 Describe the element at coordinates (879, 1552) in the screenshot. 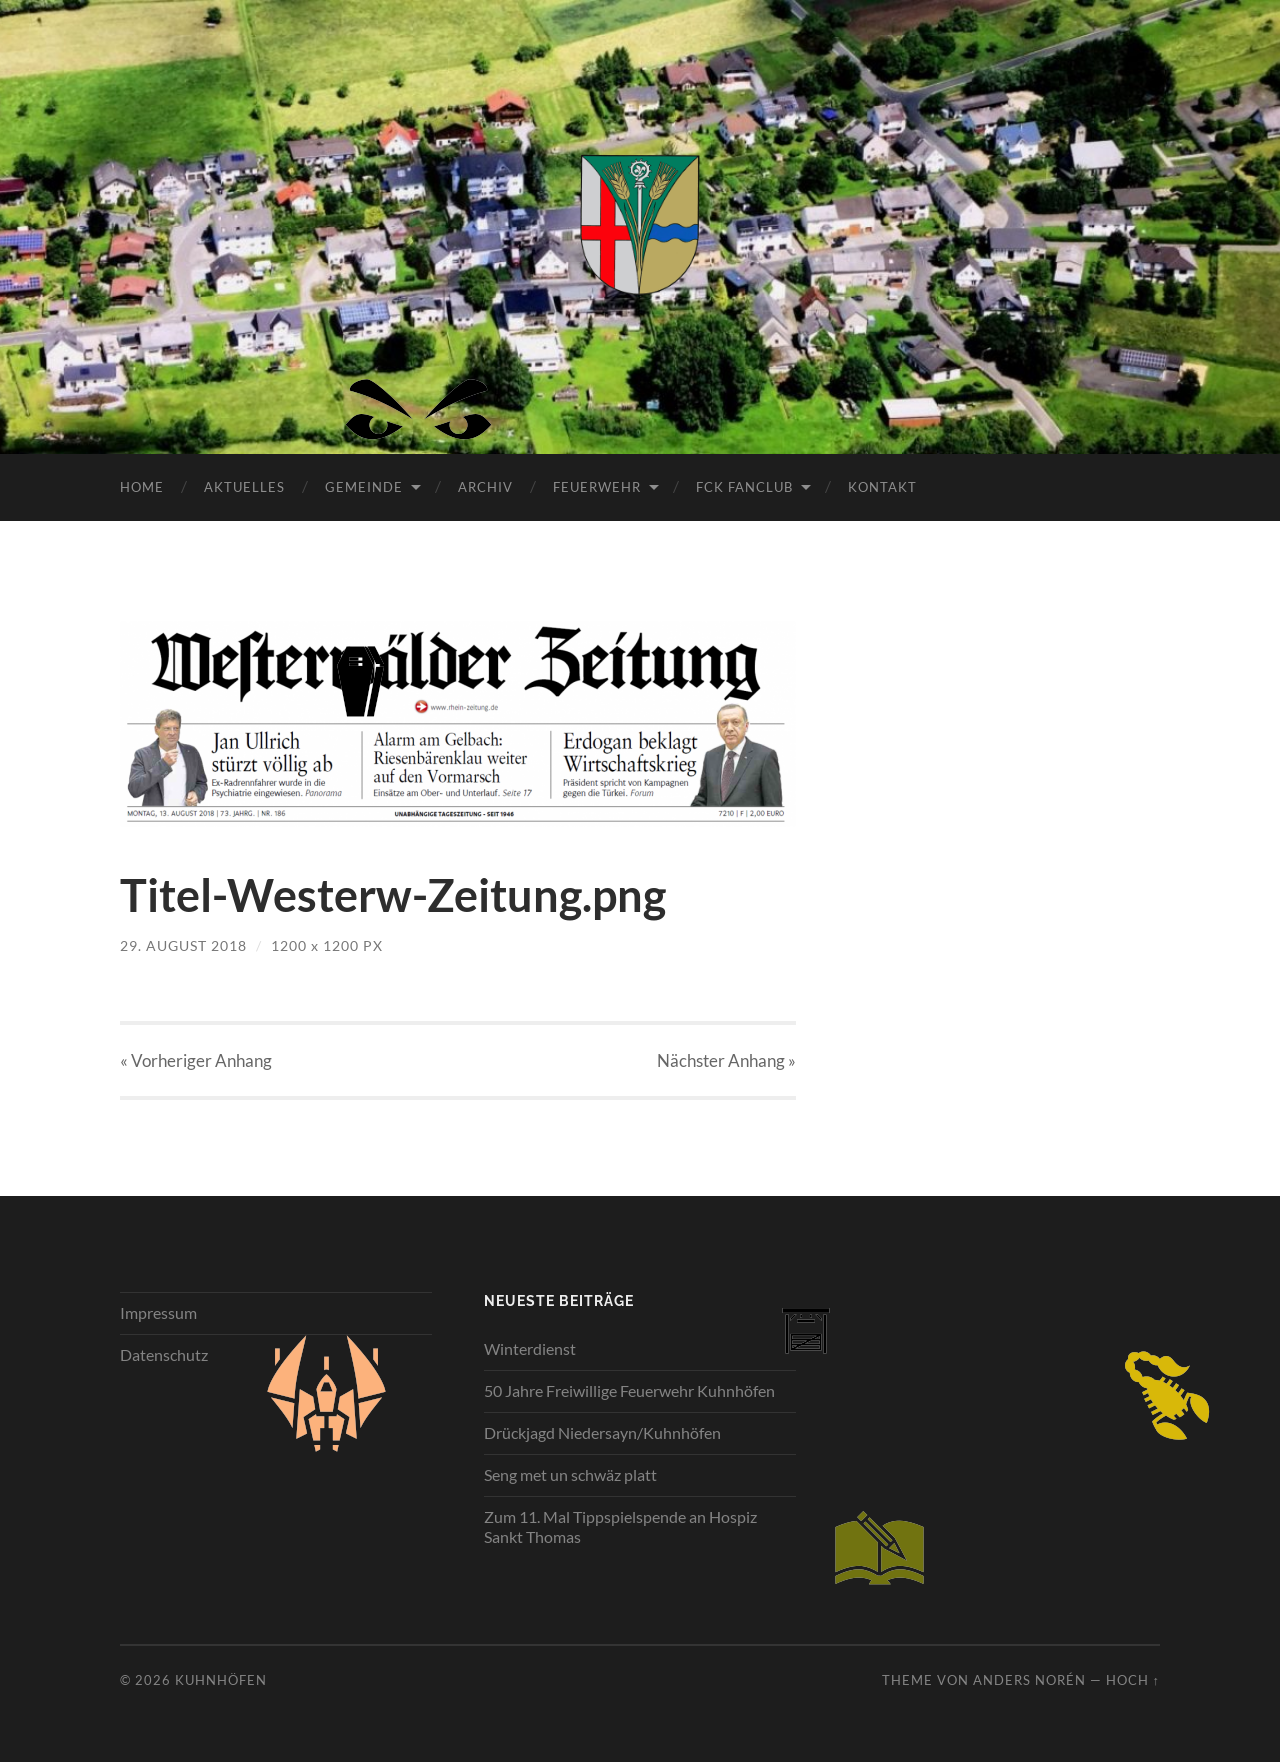

I see `add a new entry to the archive` at that location.